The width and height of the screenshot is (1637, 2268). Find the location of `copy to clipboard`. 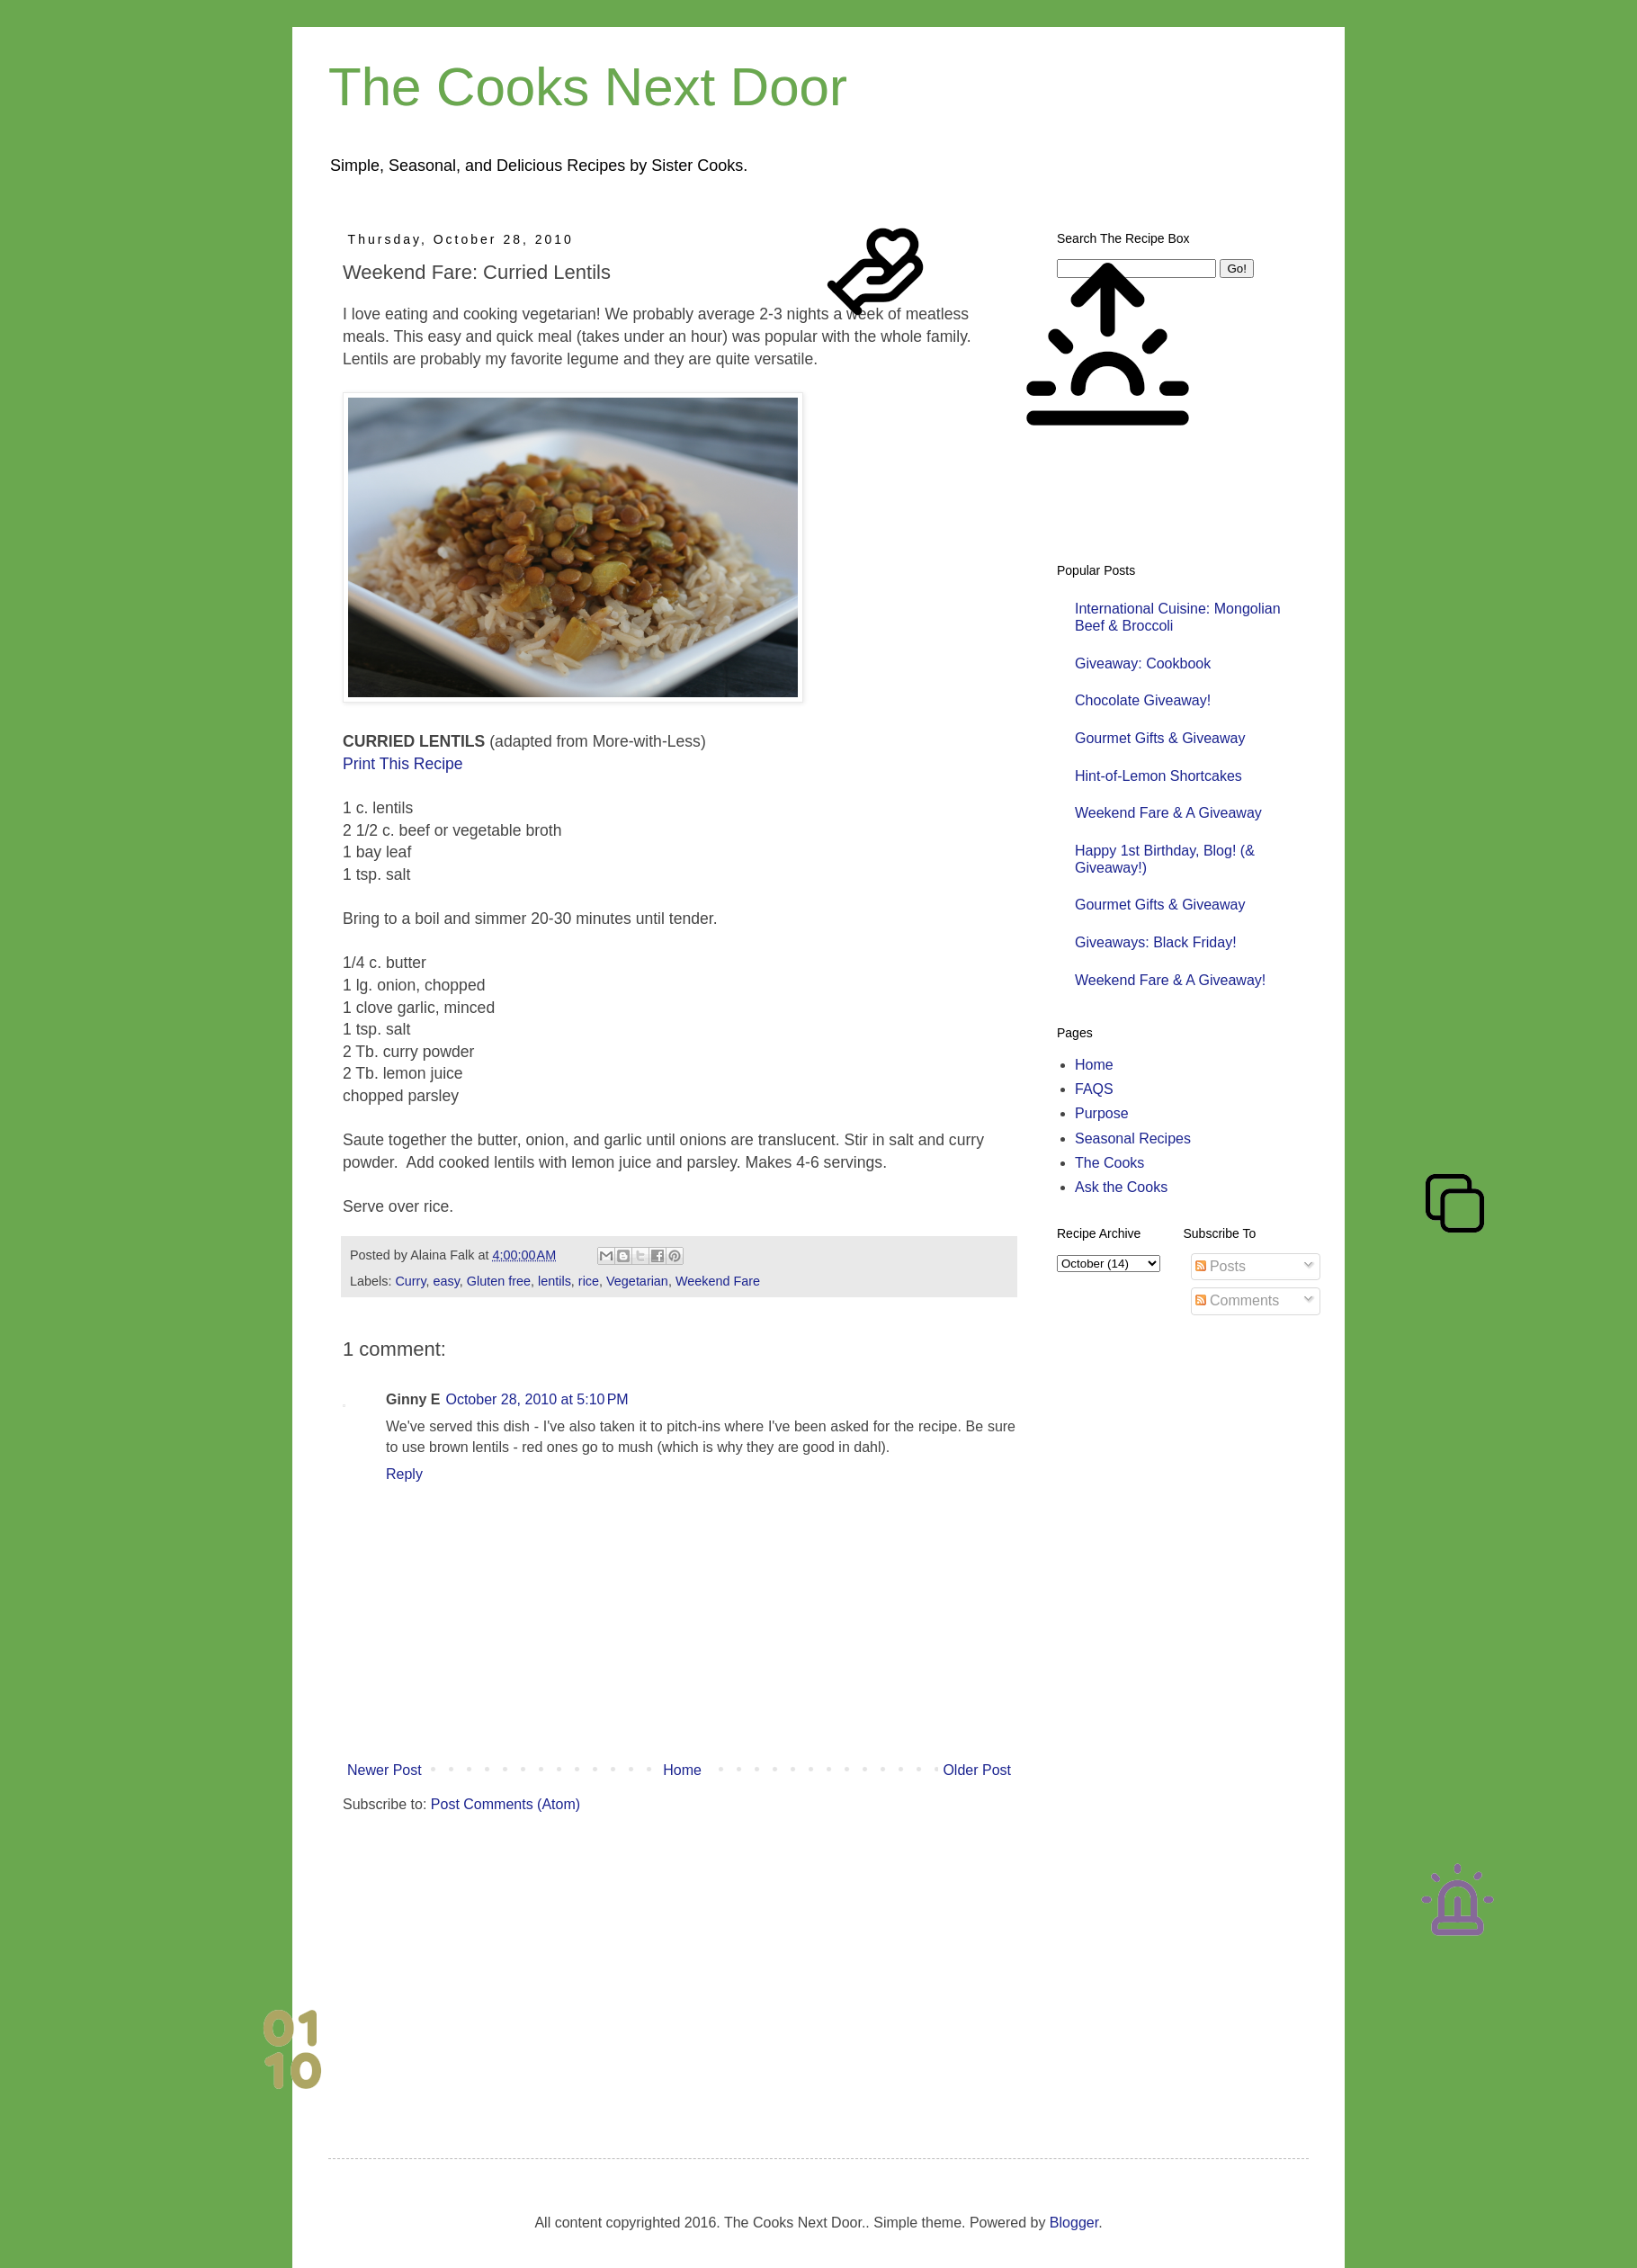

copy to clipboard is located at coordinates (1454, 1203).